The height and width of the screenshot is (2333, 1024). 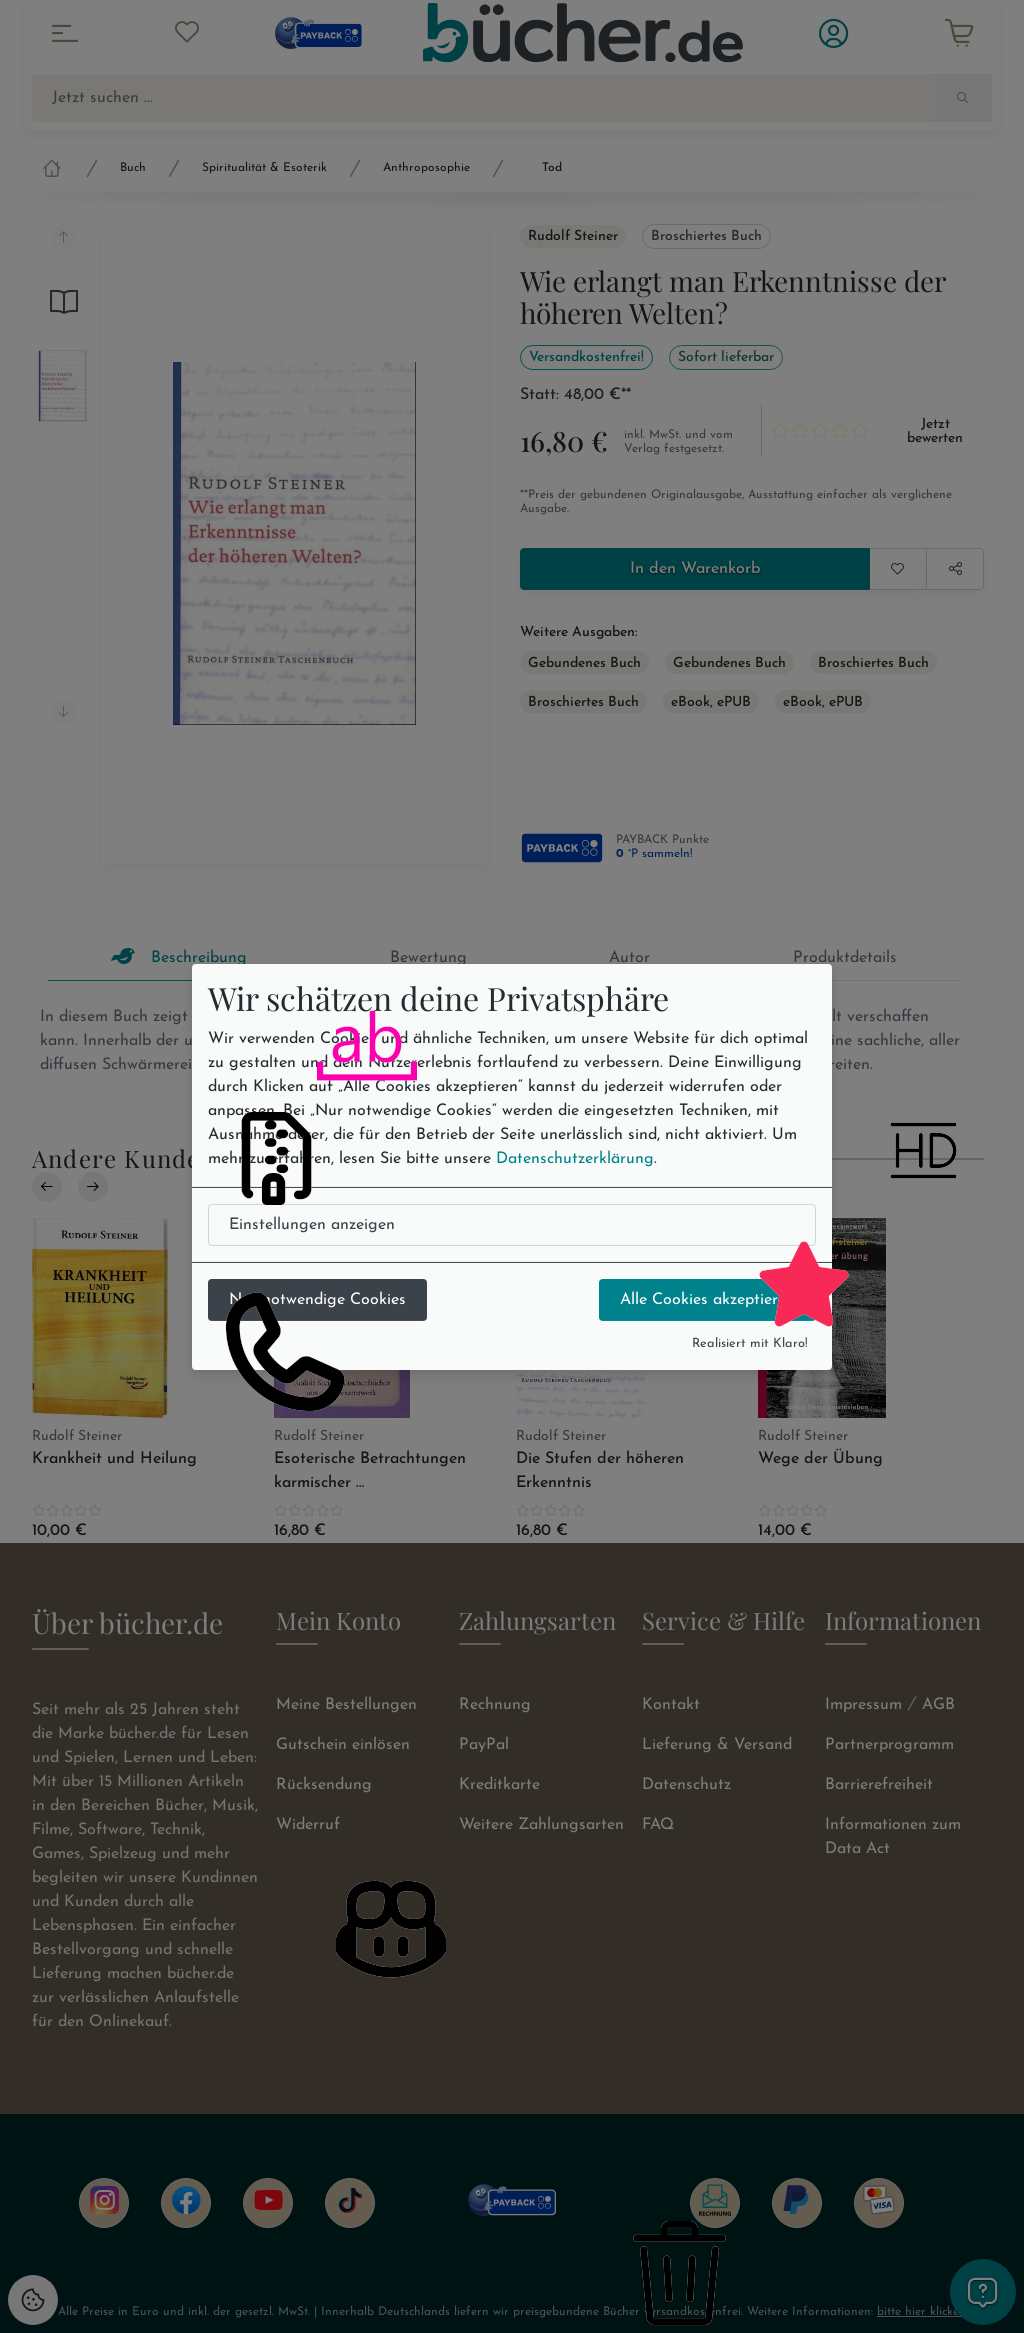 What do you see at coordinates (367, 1043) in the screenshot?
I see `toggle whole word search matching` at bounding box center [367, 1043].